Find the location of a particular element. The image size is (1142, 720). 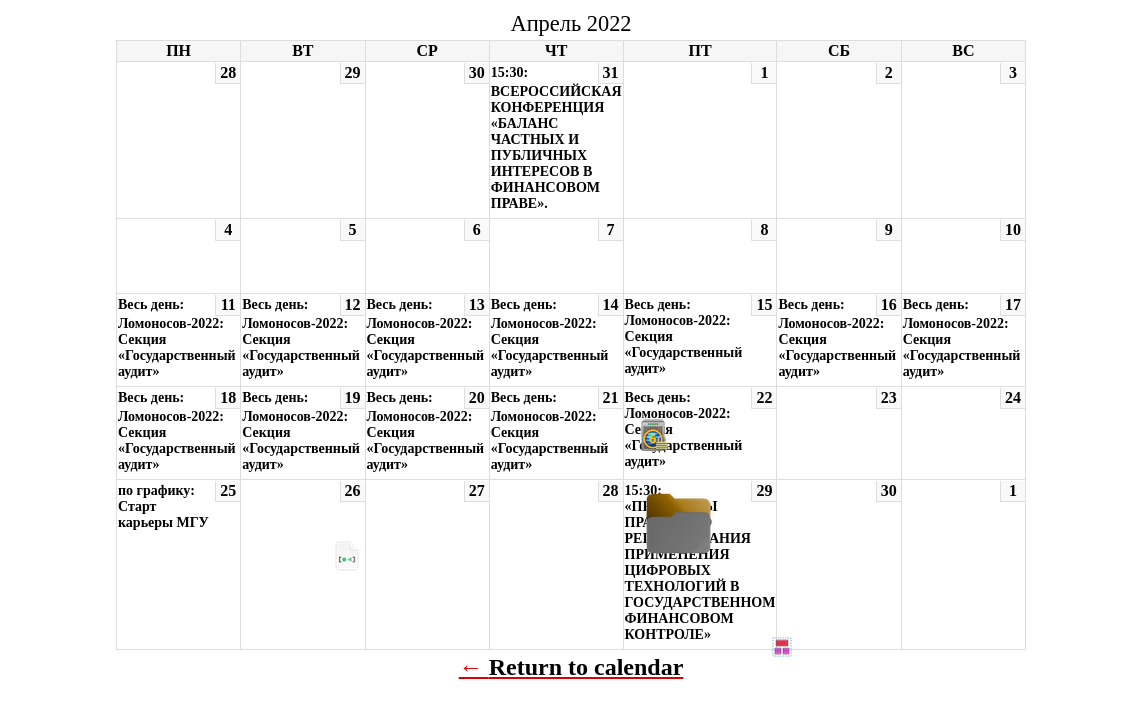

select all items in the current view is located at coordinates (782, 647).